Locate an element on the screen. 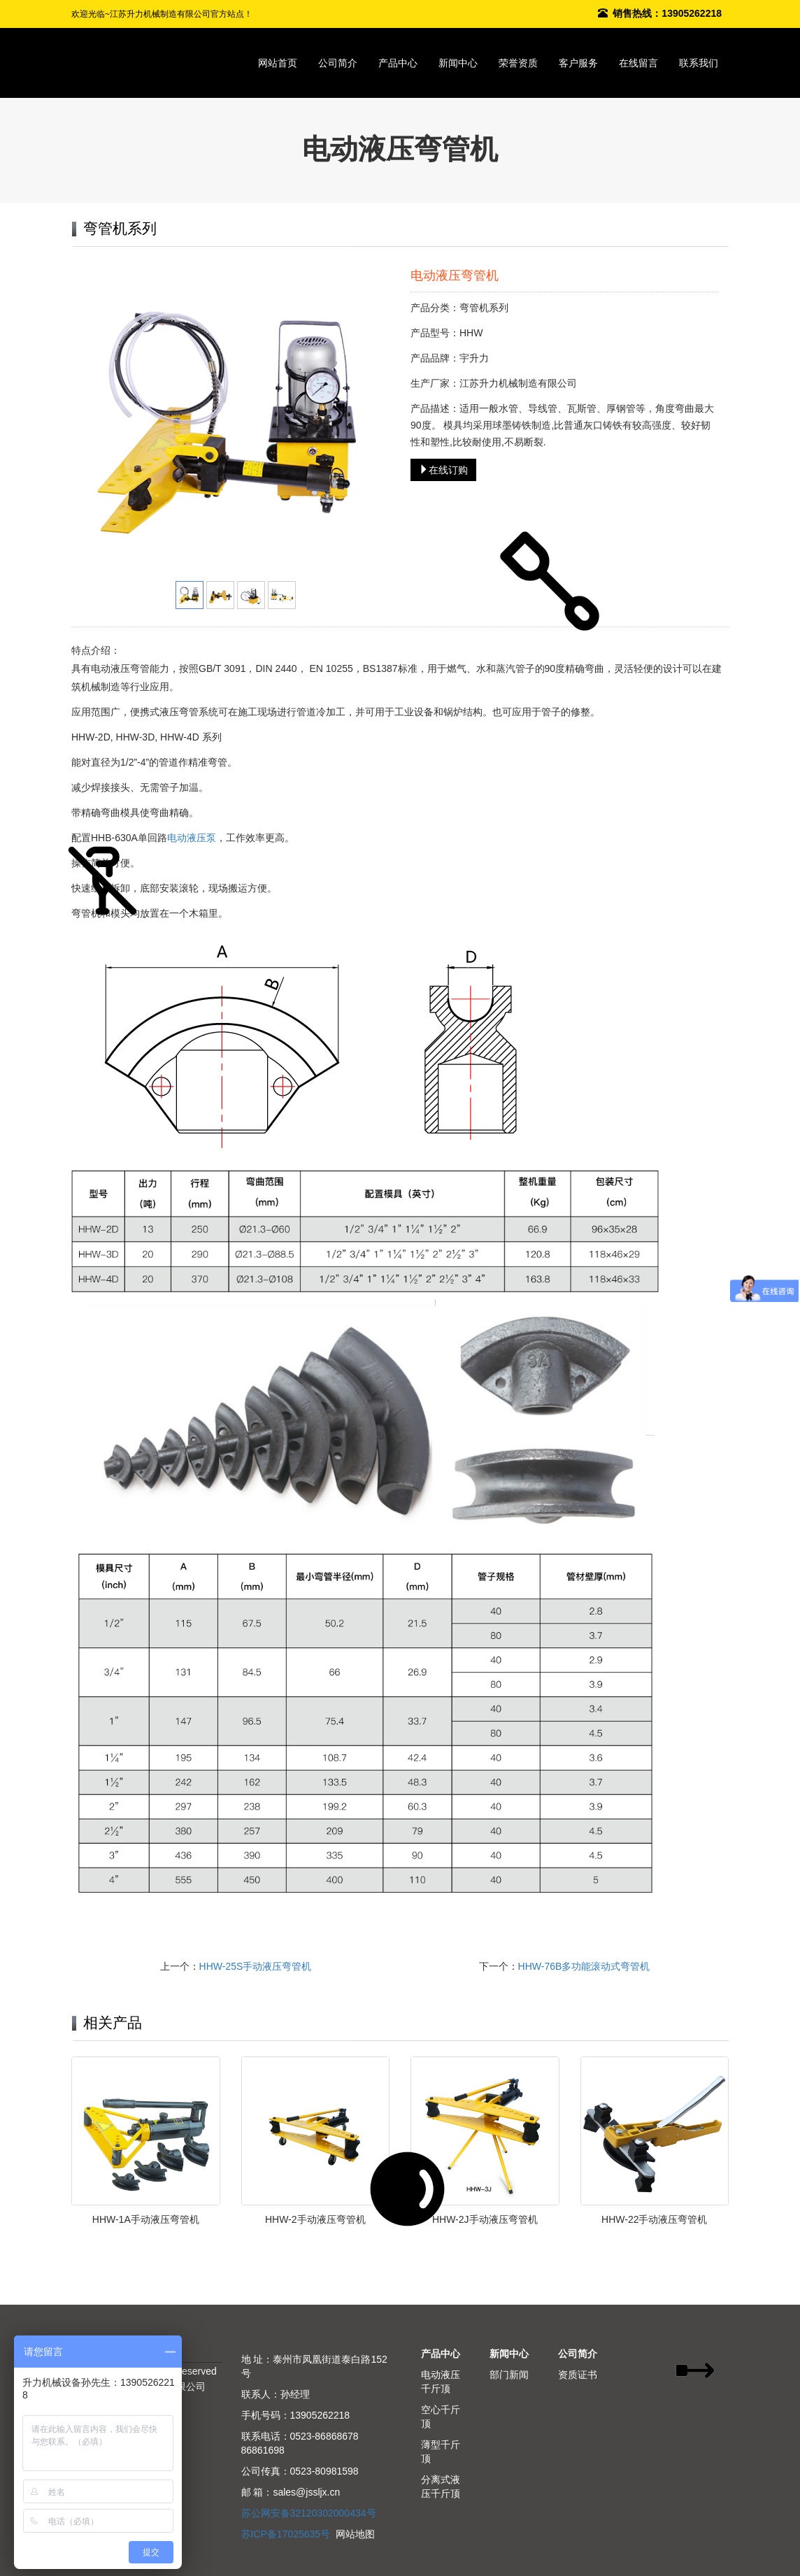 The width and height of the screenshot is (800, 2576). access grilling or barbecue tools is located at coordinates (550, 581).